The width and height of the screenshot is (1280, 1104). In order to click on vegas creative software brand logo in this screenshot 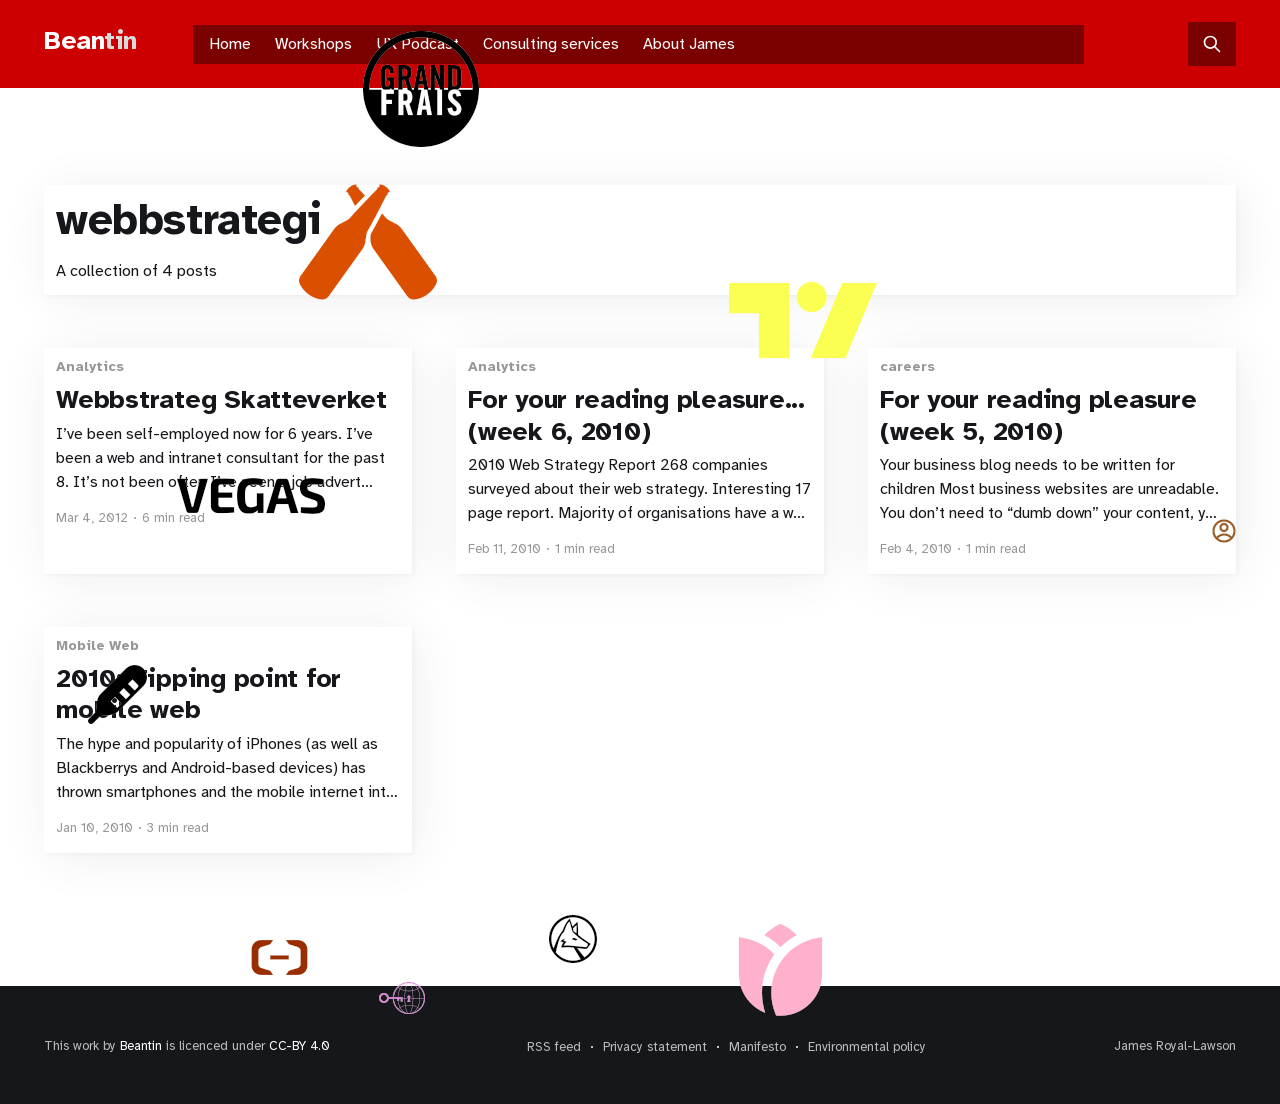, I will do `click(251, 496)`.